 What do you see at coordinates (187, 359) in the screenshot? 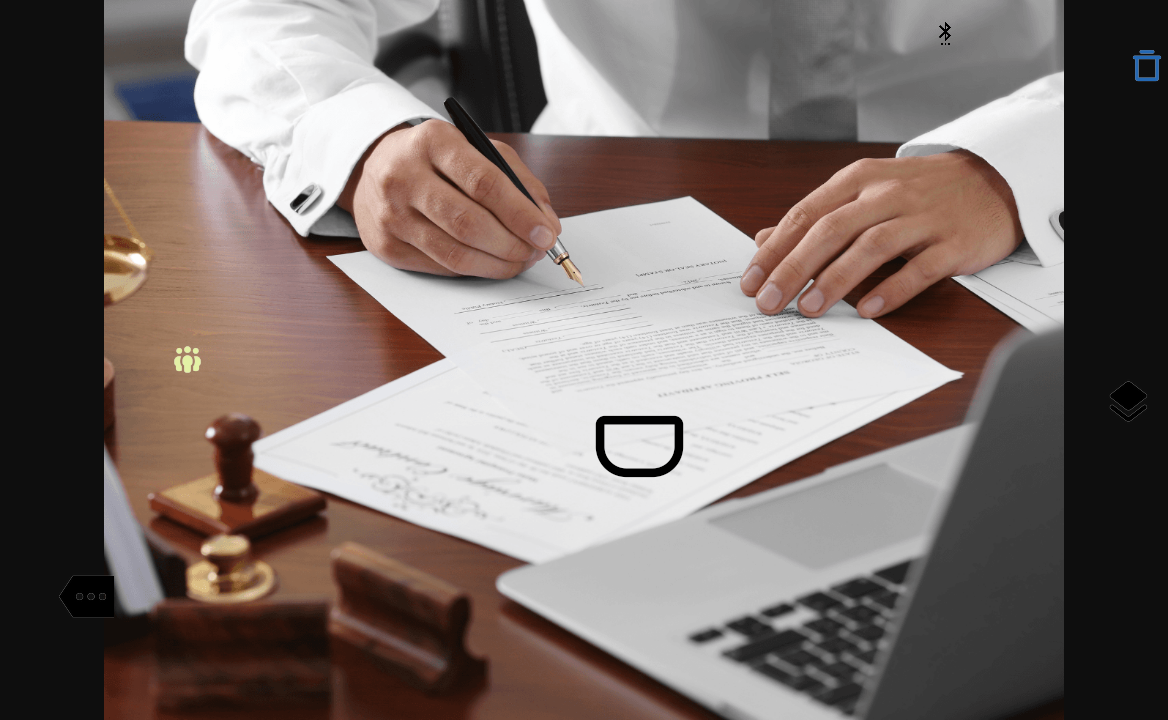
I see `view group members` at bounding box center [187, 359].